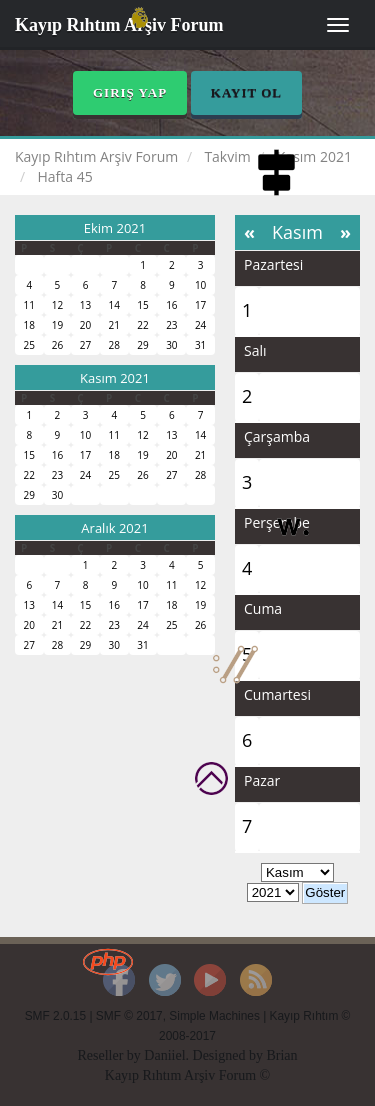 The image size is (375, 1106). What do you see at coordinates (211, 778) in the screenshot?
I see `open the openHAB smart home dashboard` at bounding box center [211, 778].